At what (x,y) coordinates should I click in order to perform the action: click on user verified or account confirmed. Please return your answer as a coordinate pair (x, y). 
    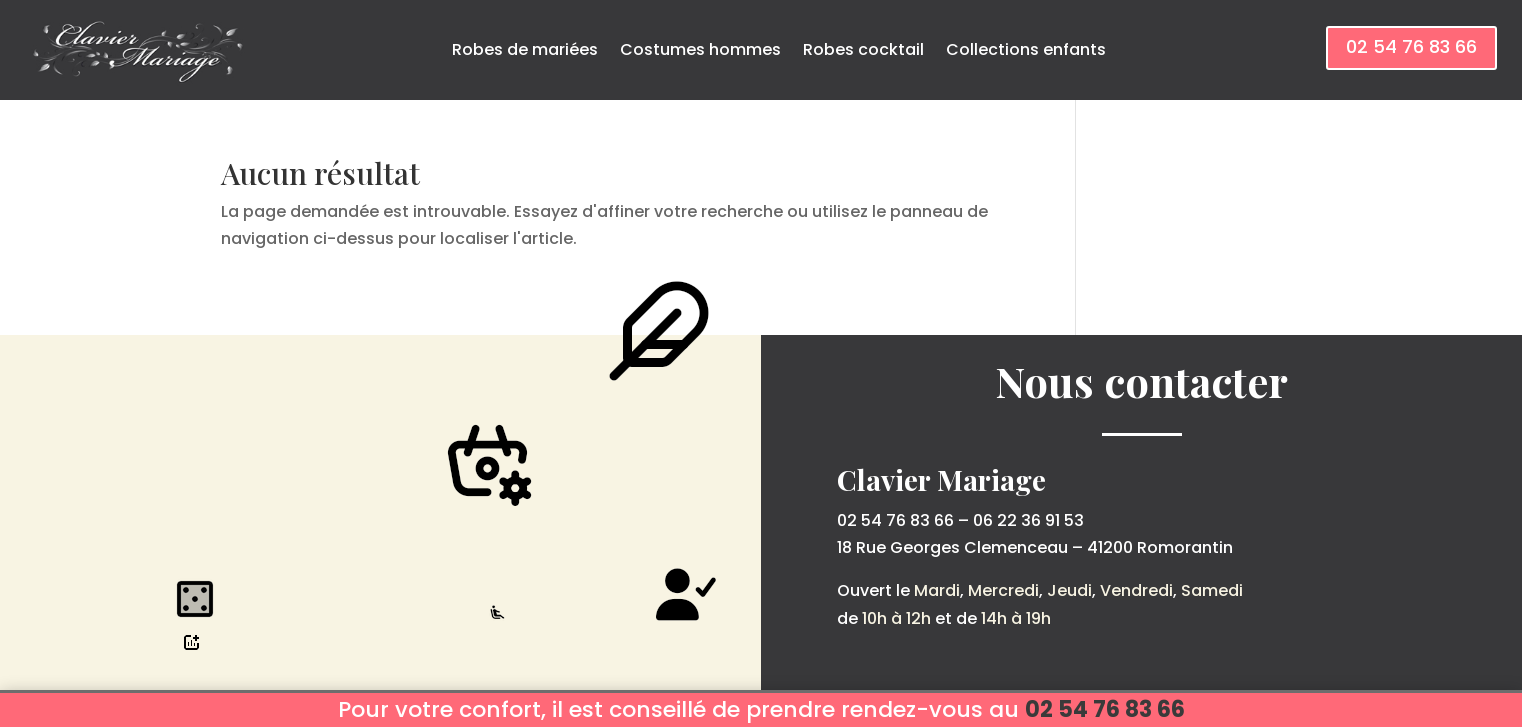
    Looking at the image, I should click on (684, 594).